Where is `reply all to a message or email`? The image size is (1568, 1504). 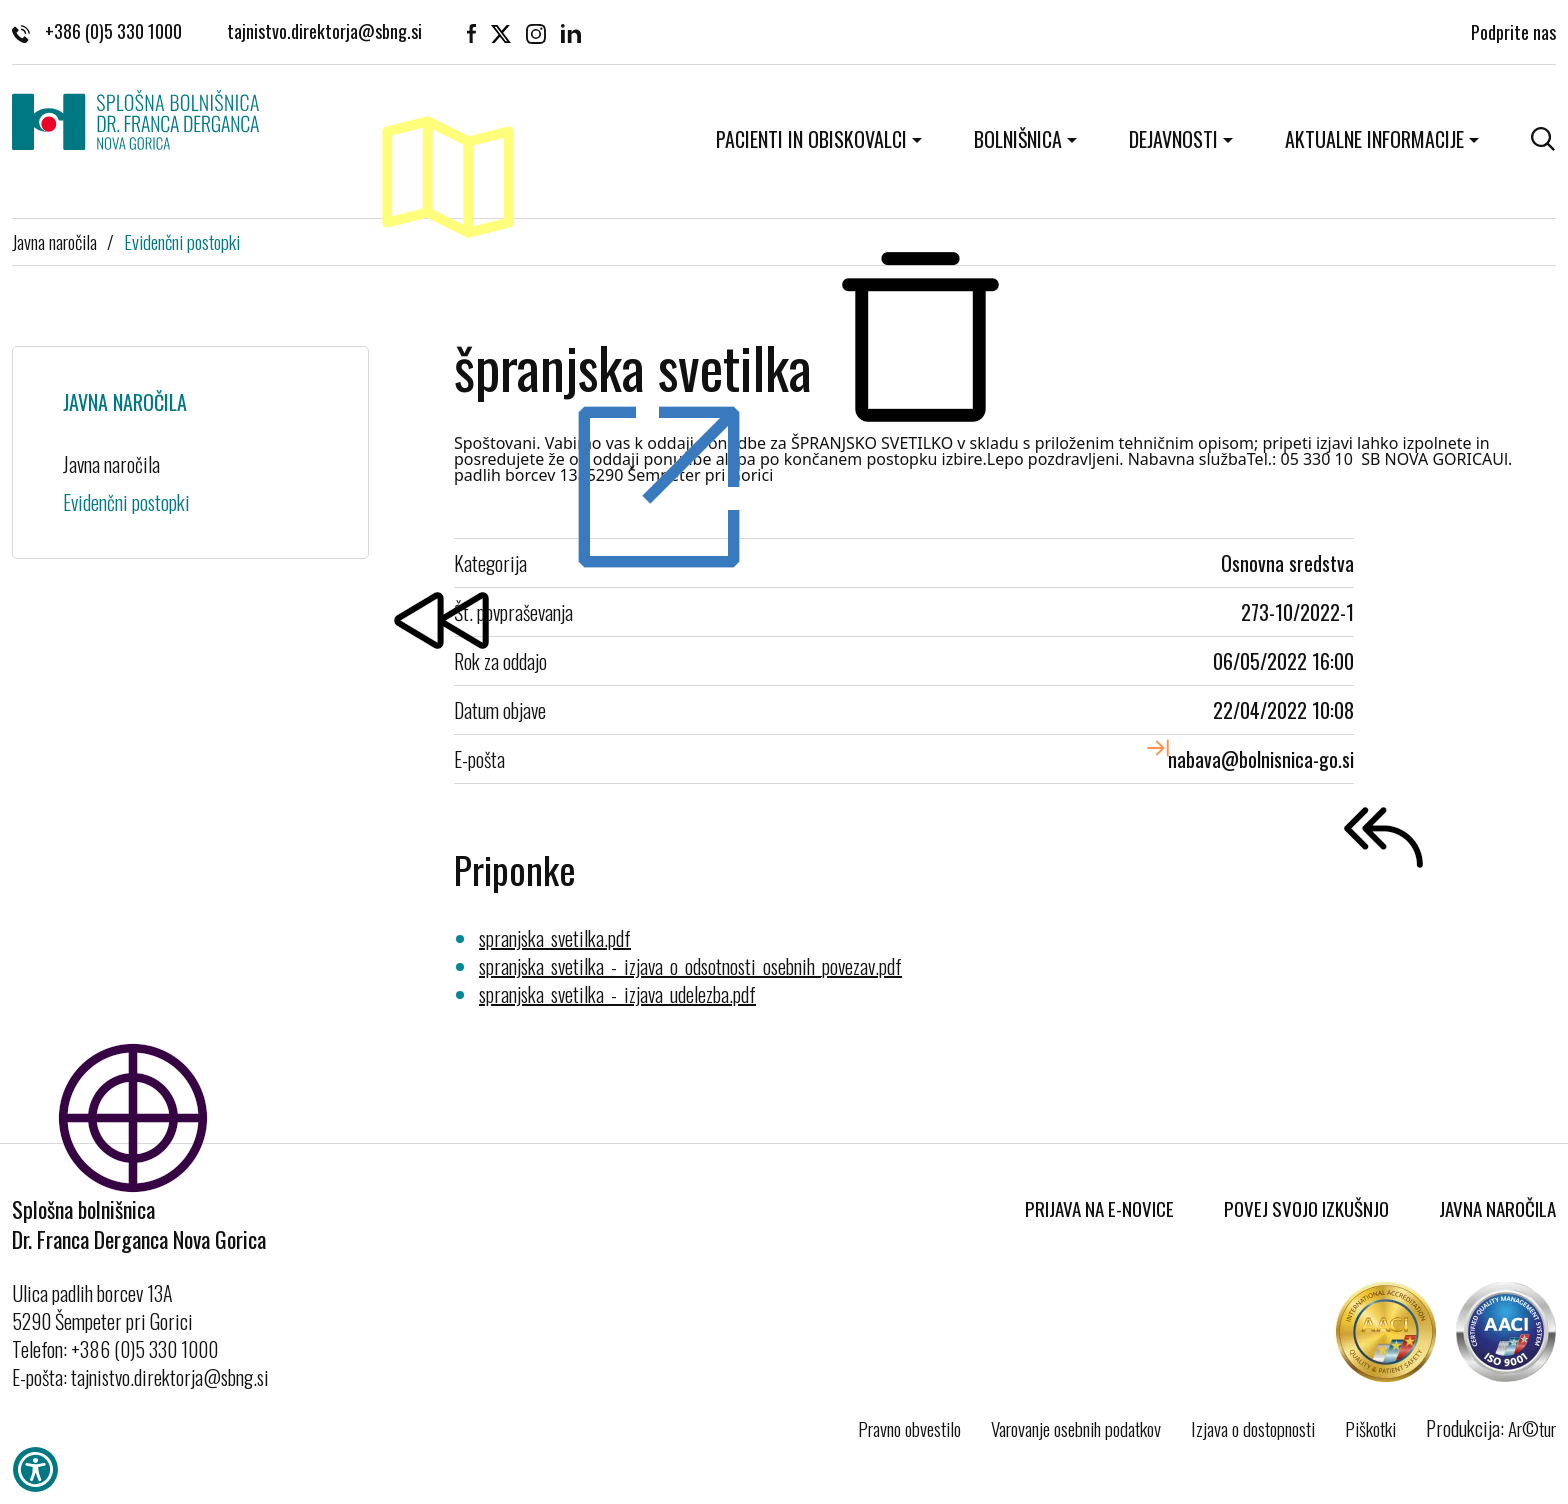 reply all to a message or email is located at coordinates (1383, 837).